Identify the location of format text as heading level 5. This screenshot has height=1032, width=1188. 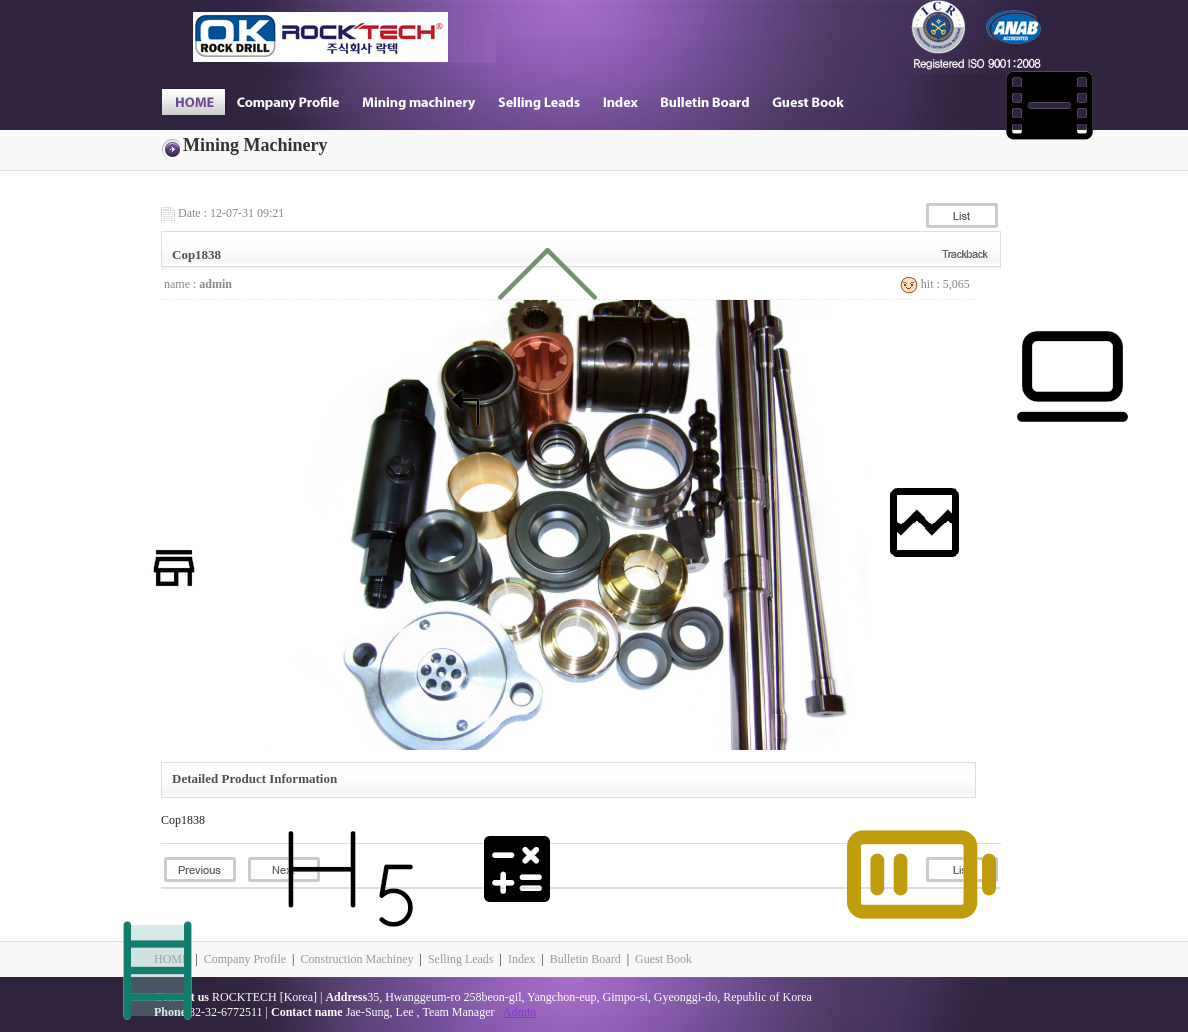
(343, 876).